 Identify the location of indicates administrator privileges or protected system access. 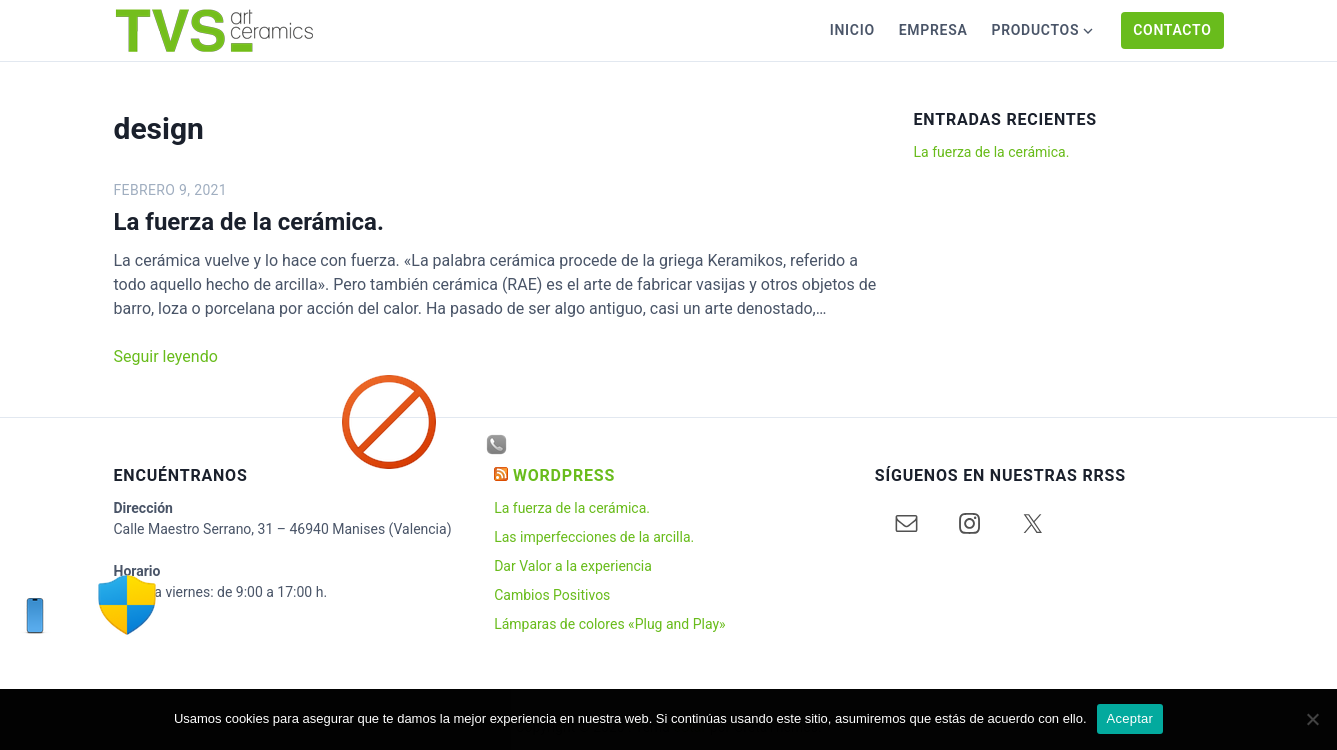
(127, 605).